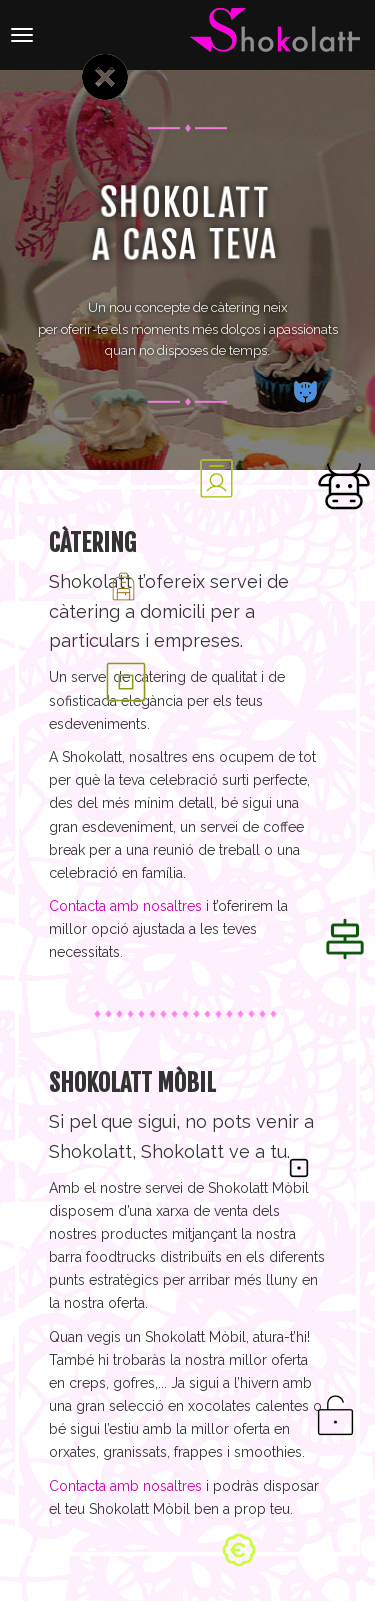 The height and width of the screenshot is (1601, 375). What do you see at coordinates (216, 478) in the screenshot?
I see `view your profile or identification details` at bounding box center [216, 478].